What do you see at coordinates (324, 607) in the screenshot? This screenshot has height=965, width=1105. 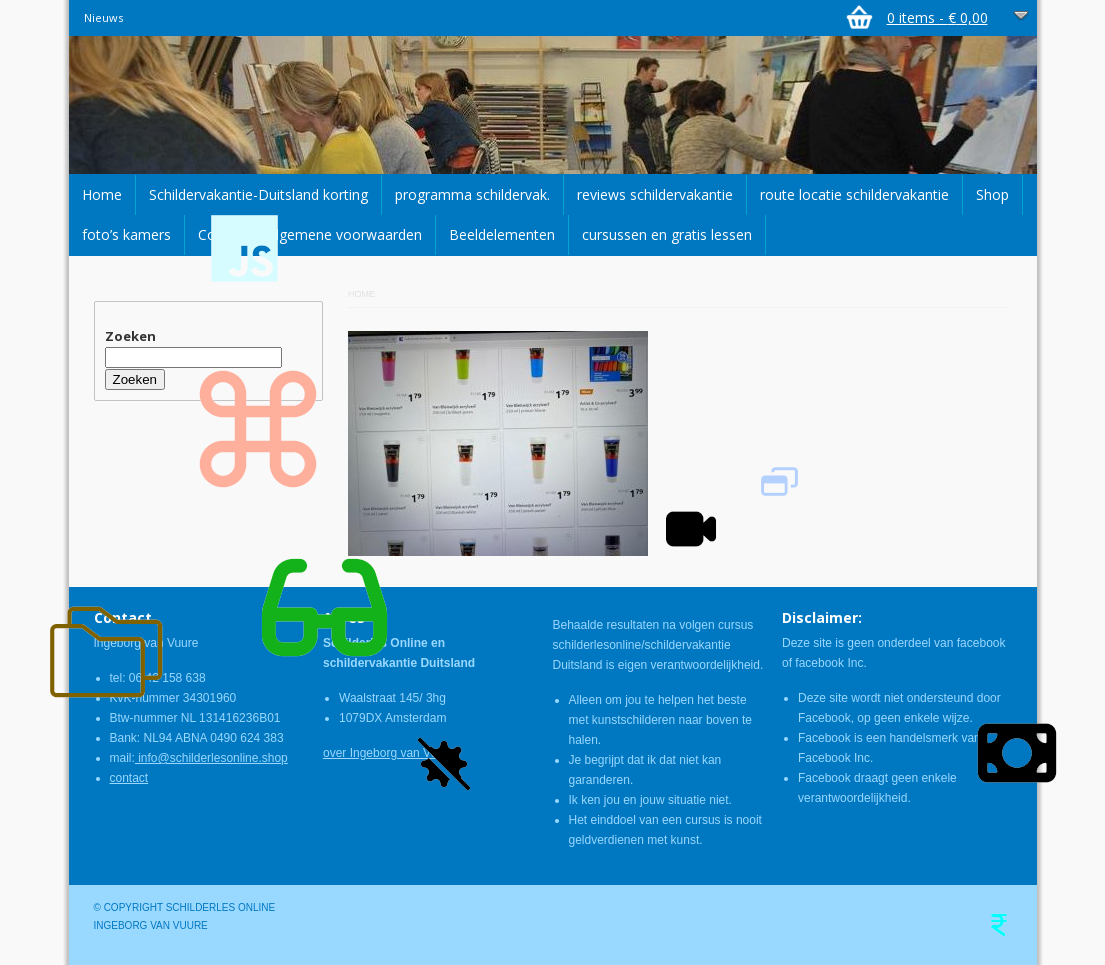 I see `enable reading mode or accessibility features` at bounding box center [324, 607].